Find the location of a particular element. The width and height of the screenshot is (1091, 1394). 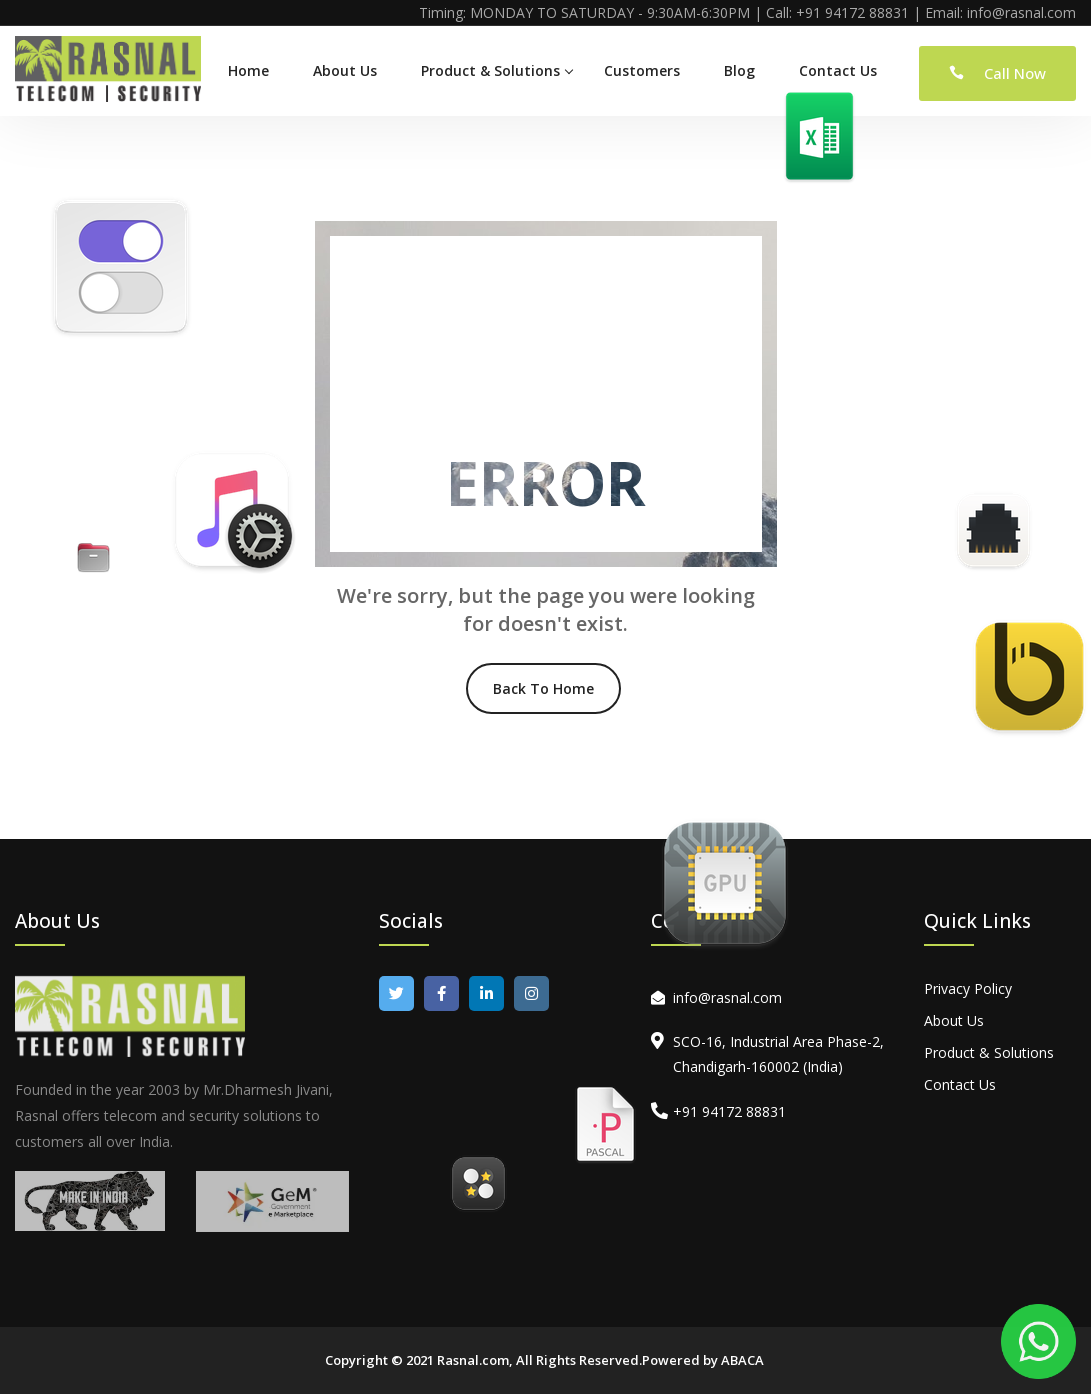

open beekeeper studio database manager is located at coordinates (1029, 676).